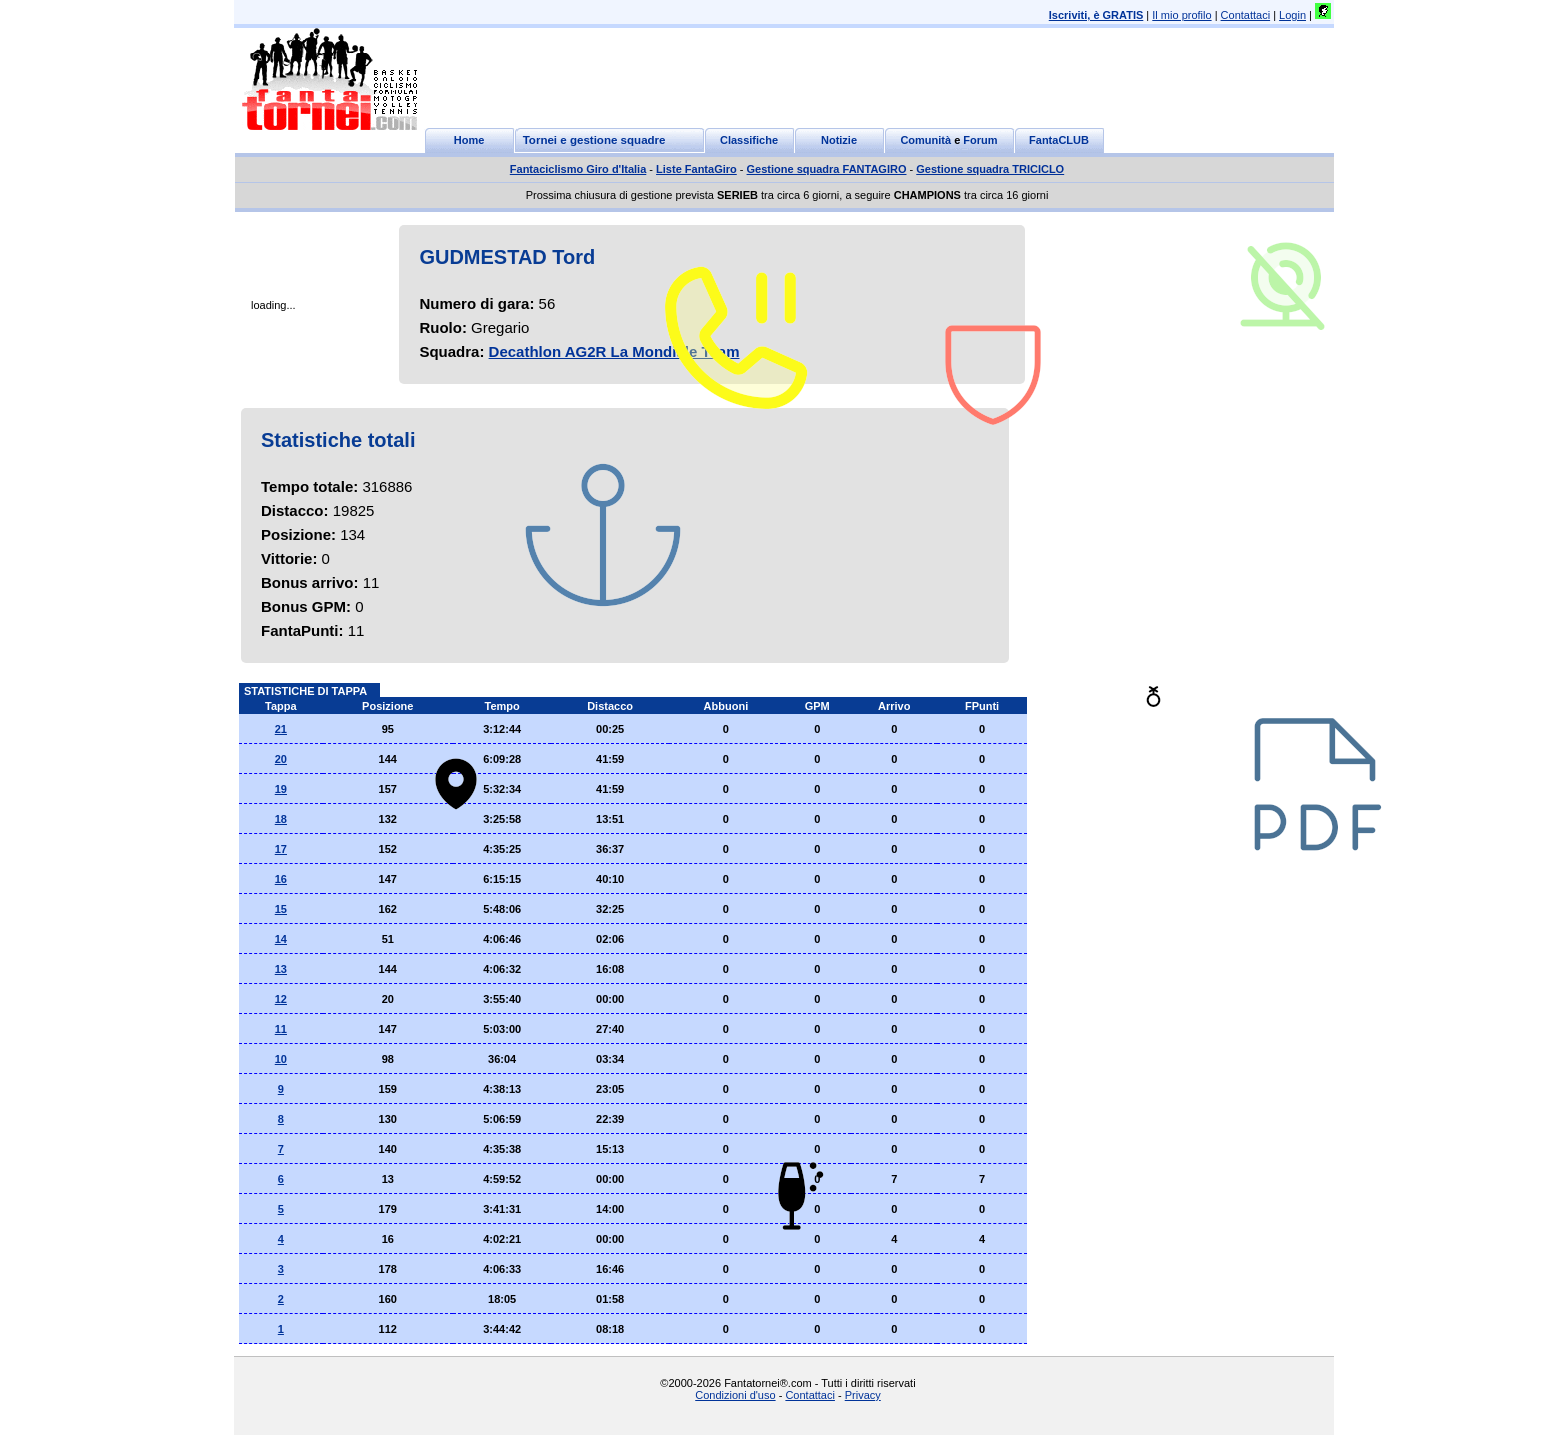 The height and width of the screenshot is (1435, 1568). What do you see at coordinates (794, 1196) in the screenshot?
I see `celebrate a completed milestone or achievement` at bounding box center [794, 1196].